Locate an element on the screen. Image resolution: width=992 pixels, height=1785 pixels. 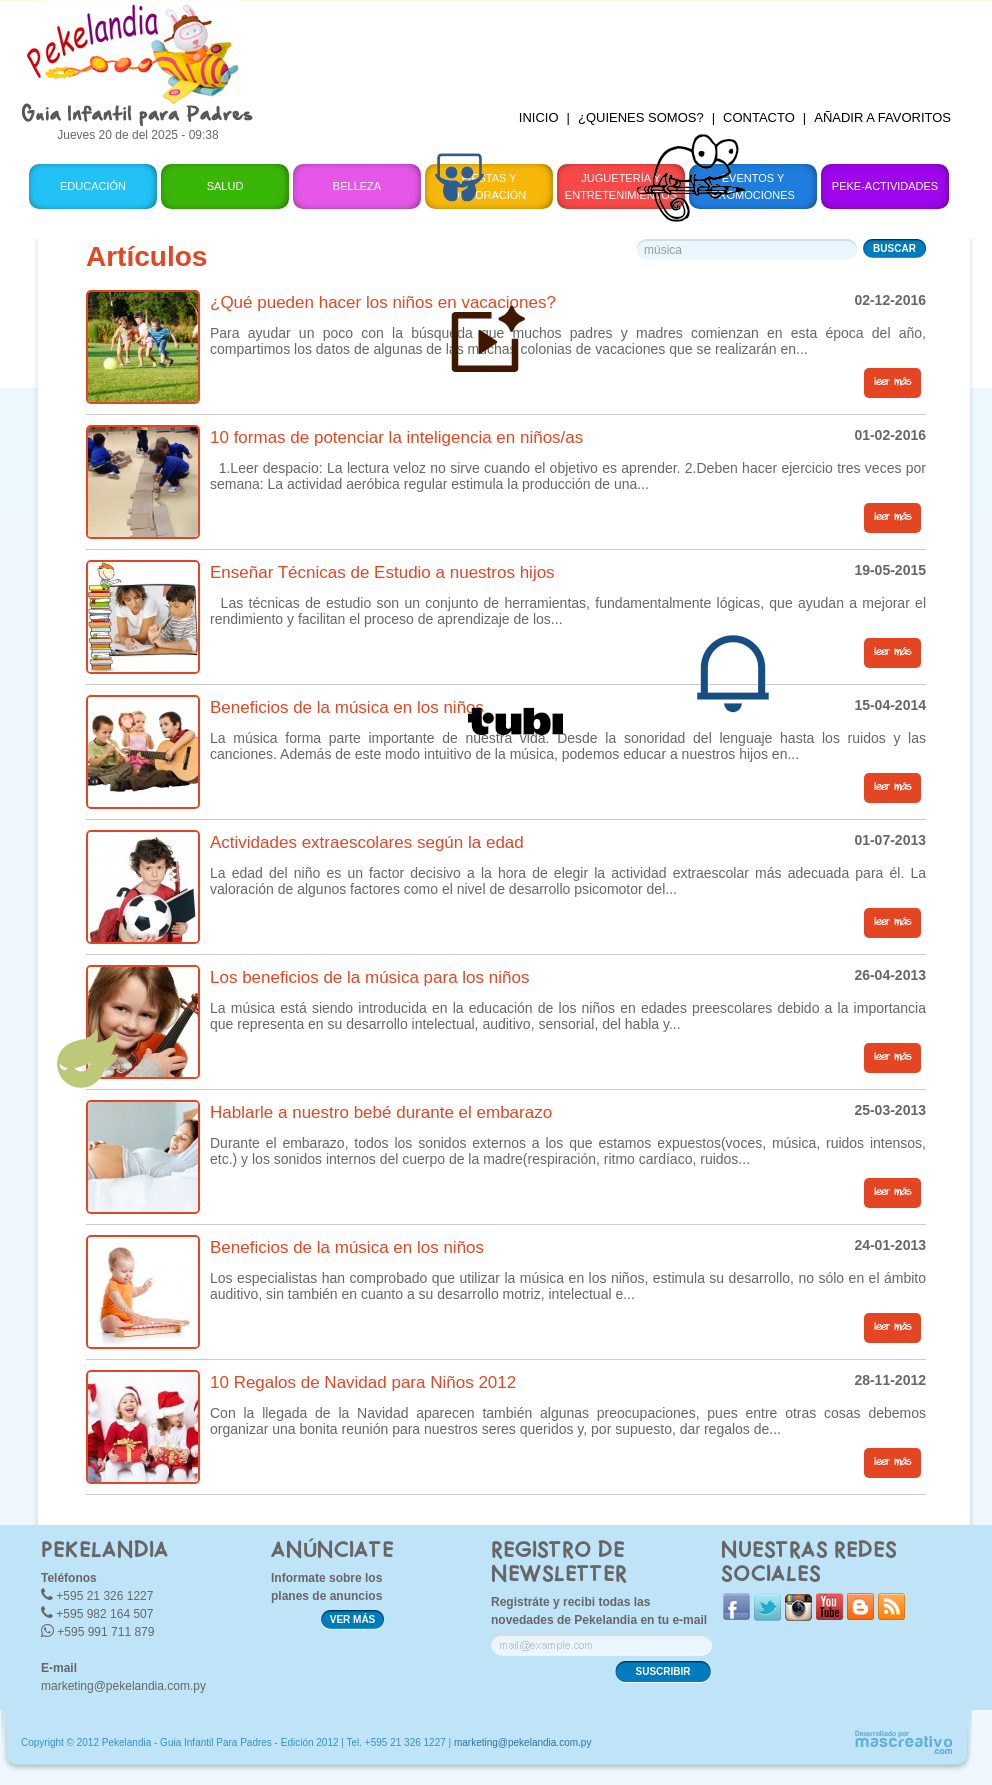
access AI-powered video generation tools is located at coordinates (485, 342).